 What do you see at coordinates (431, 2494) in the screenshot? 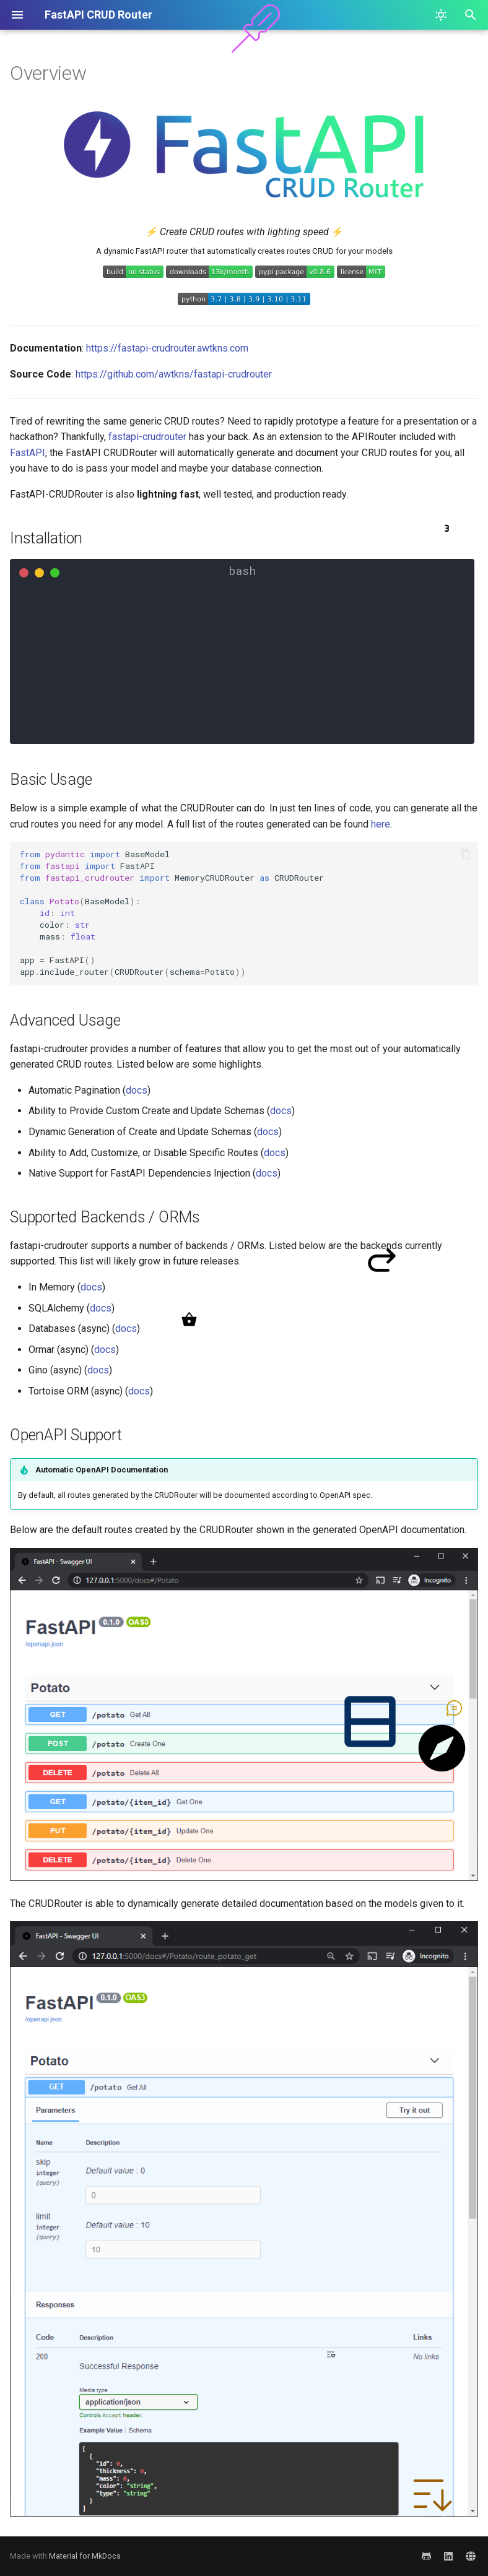
I see `sort items in ascending order` at bounding box center [431, 2494].